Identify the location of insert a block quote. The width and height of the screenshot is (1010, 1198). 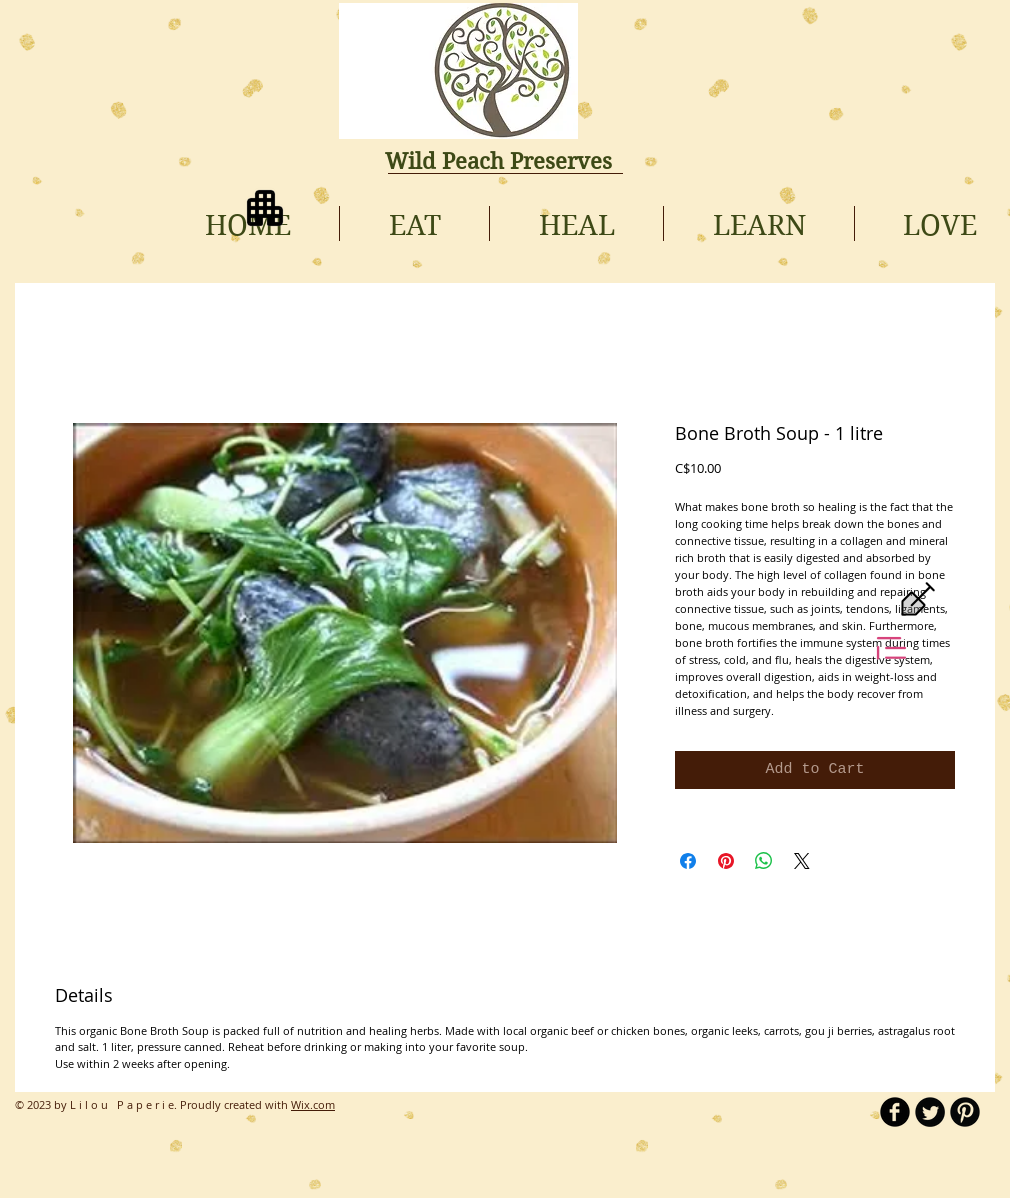
(891, 647).